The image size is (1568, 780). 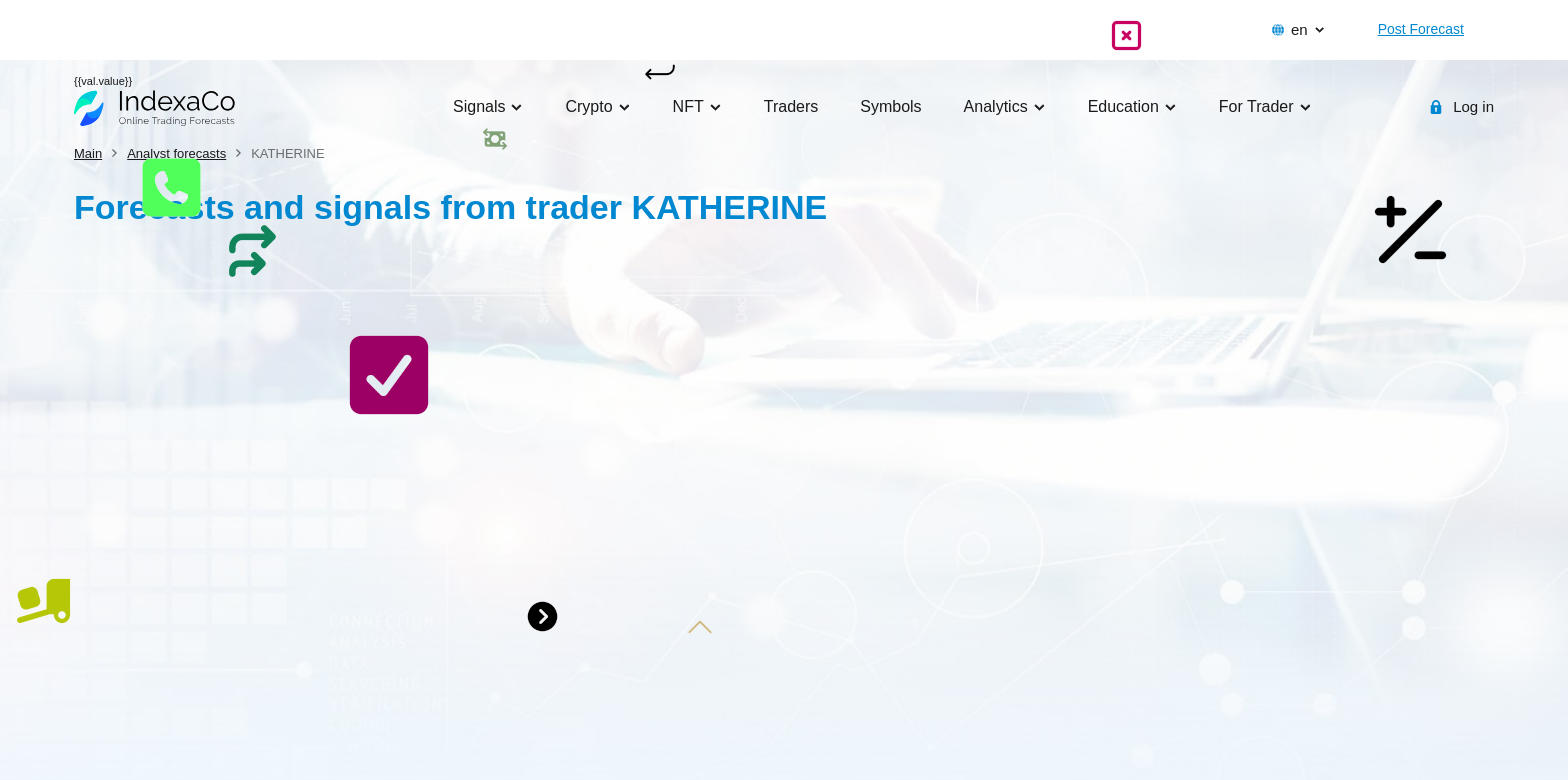 What do you see at coordinates (542, 616) in the screenshot?
I see `go to next item or step` at bounding box center [542, 616].